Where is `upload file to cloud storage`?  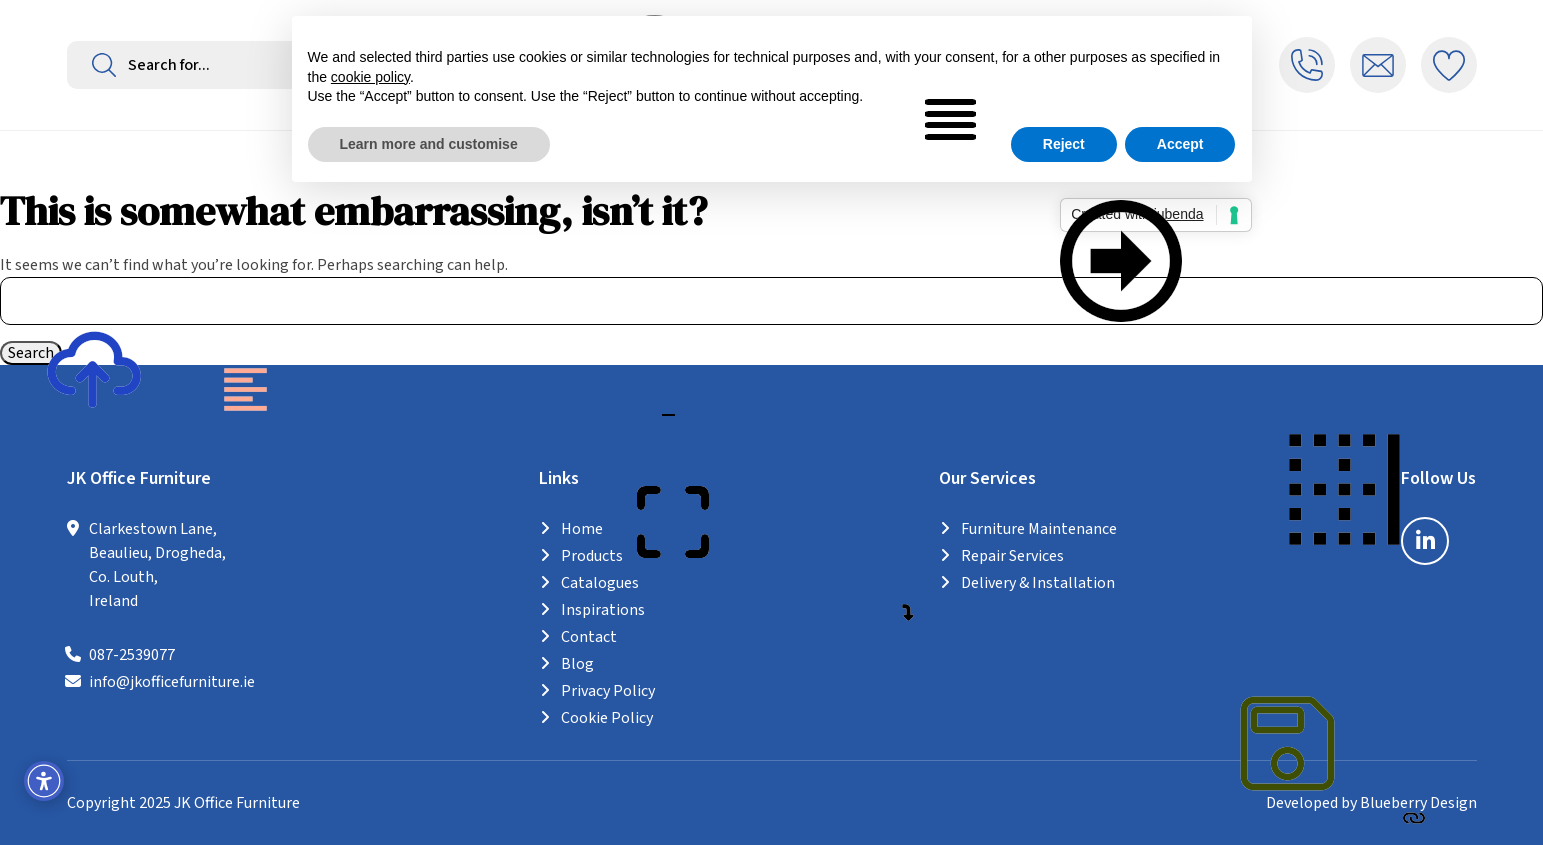 upload file to cloud storage is located at coordinates (92, 365).